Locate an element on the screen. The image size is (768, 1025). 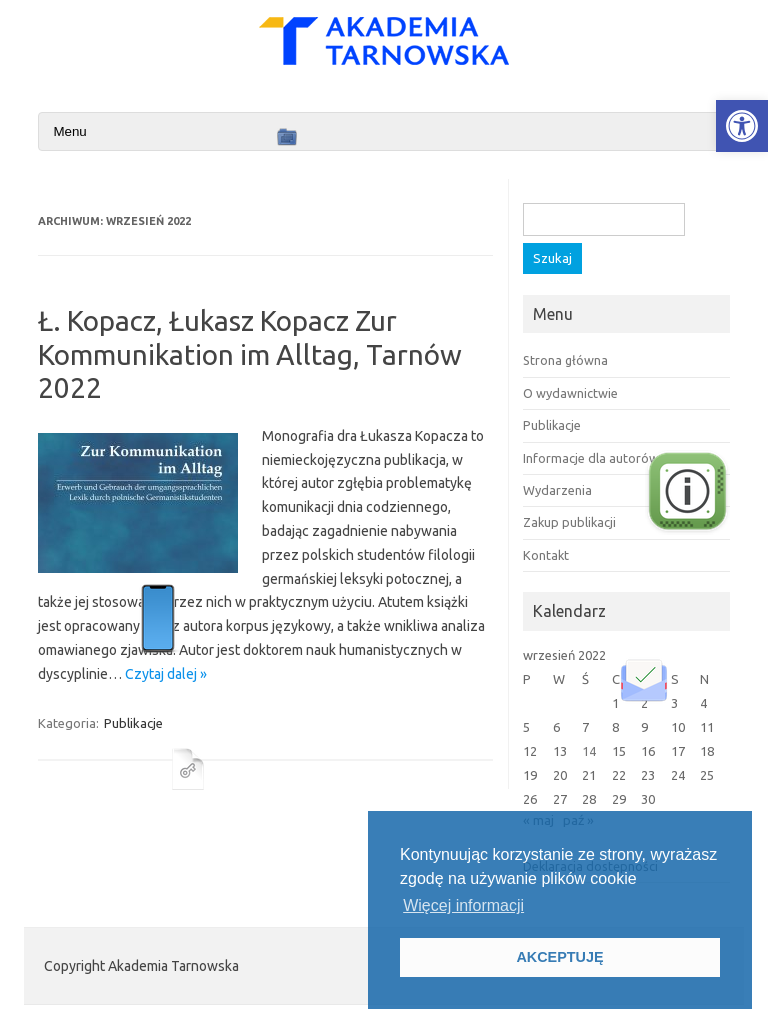
view hardware information and system specs is located at coordinates (687, 492).